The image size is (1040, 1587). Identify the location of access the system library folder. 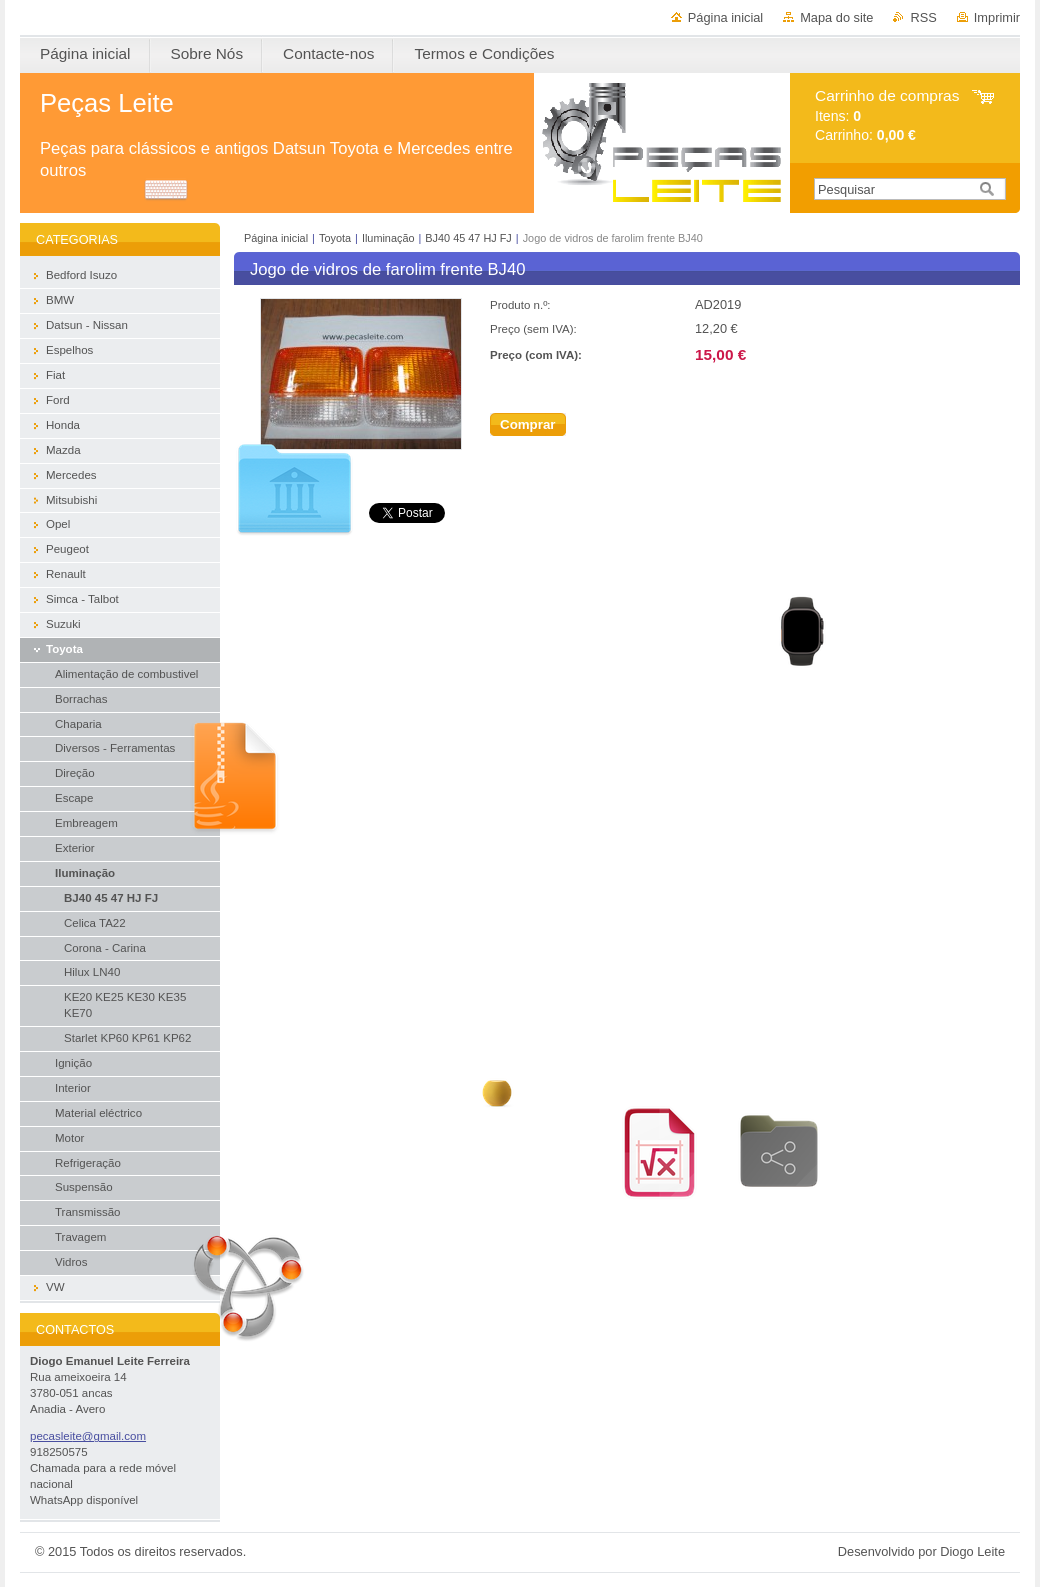
(294, 488).